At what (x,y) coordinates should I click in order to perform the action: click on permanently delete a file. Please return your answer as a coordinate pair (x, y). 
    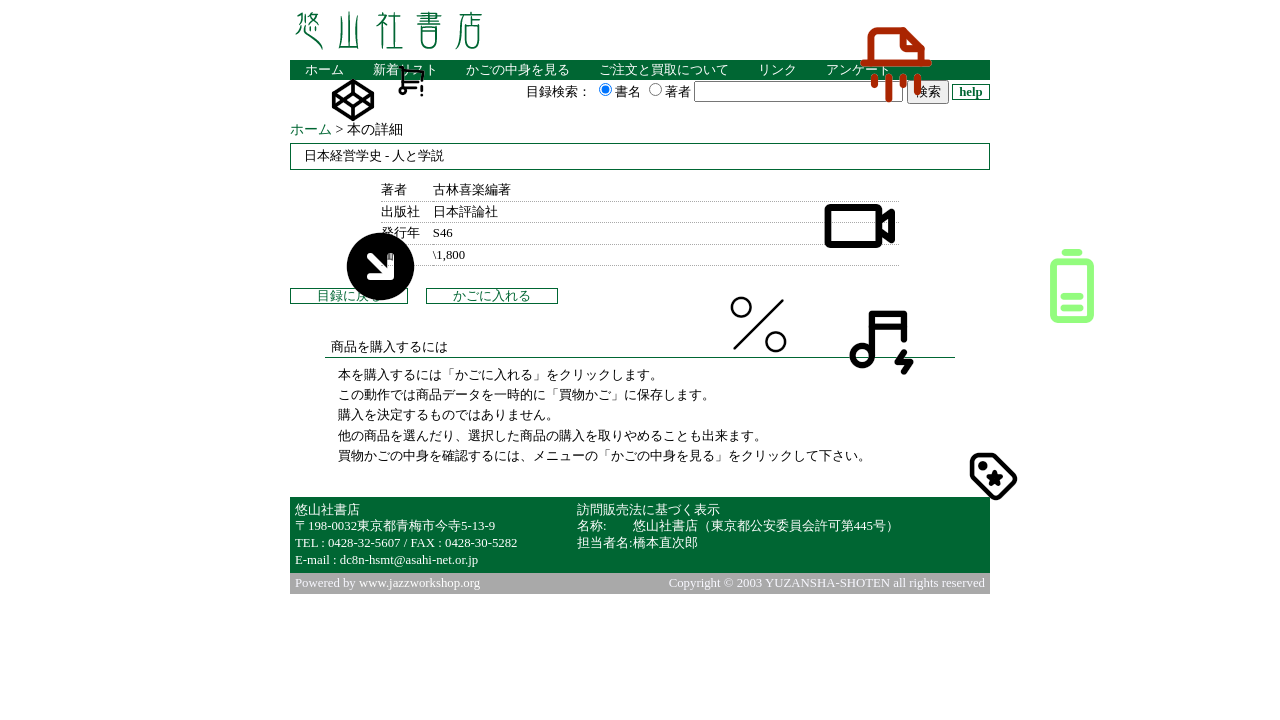
    Looking at the image, I should click on (896, 63).